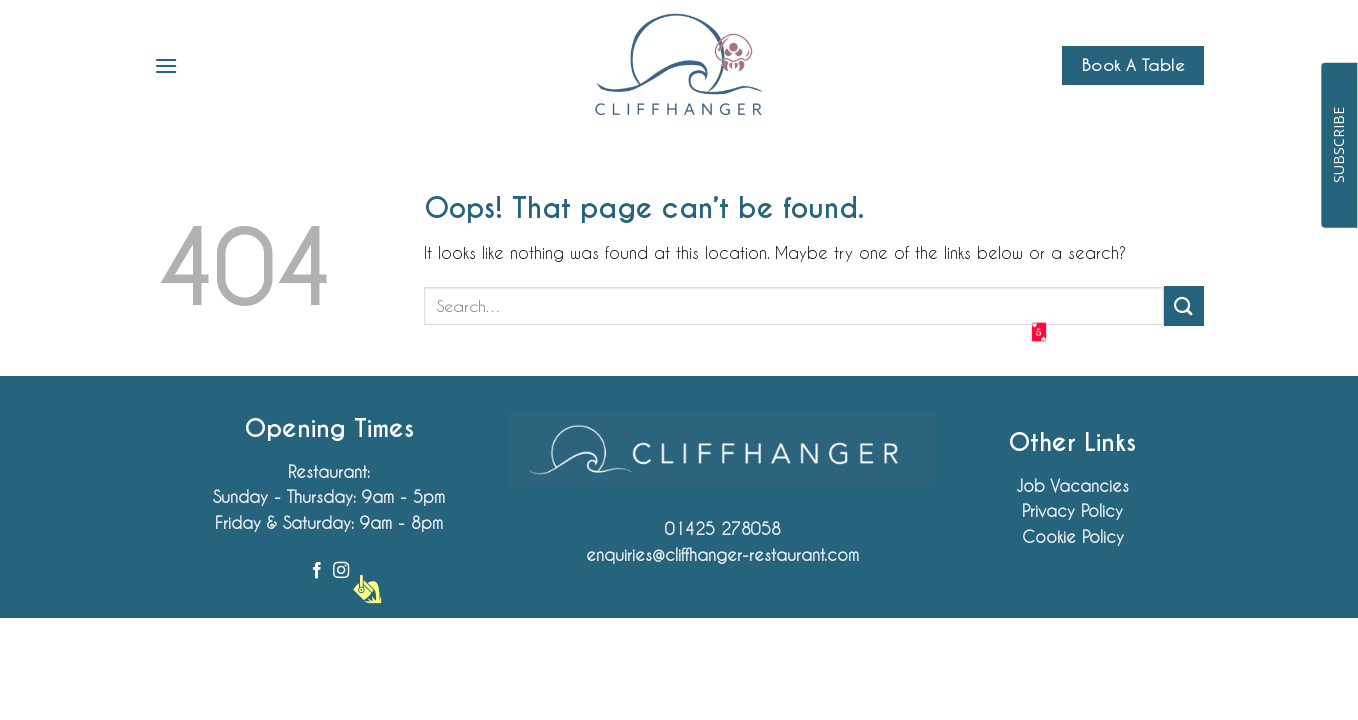 Image resolution: width=1358 pixels, height=720 pixels. Describe the element at coordinates (733, 52) in the screenshot. I see `metroid creature icon from the nintendo game series` at that location.